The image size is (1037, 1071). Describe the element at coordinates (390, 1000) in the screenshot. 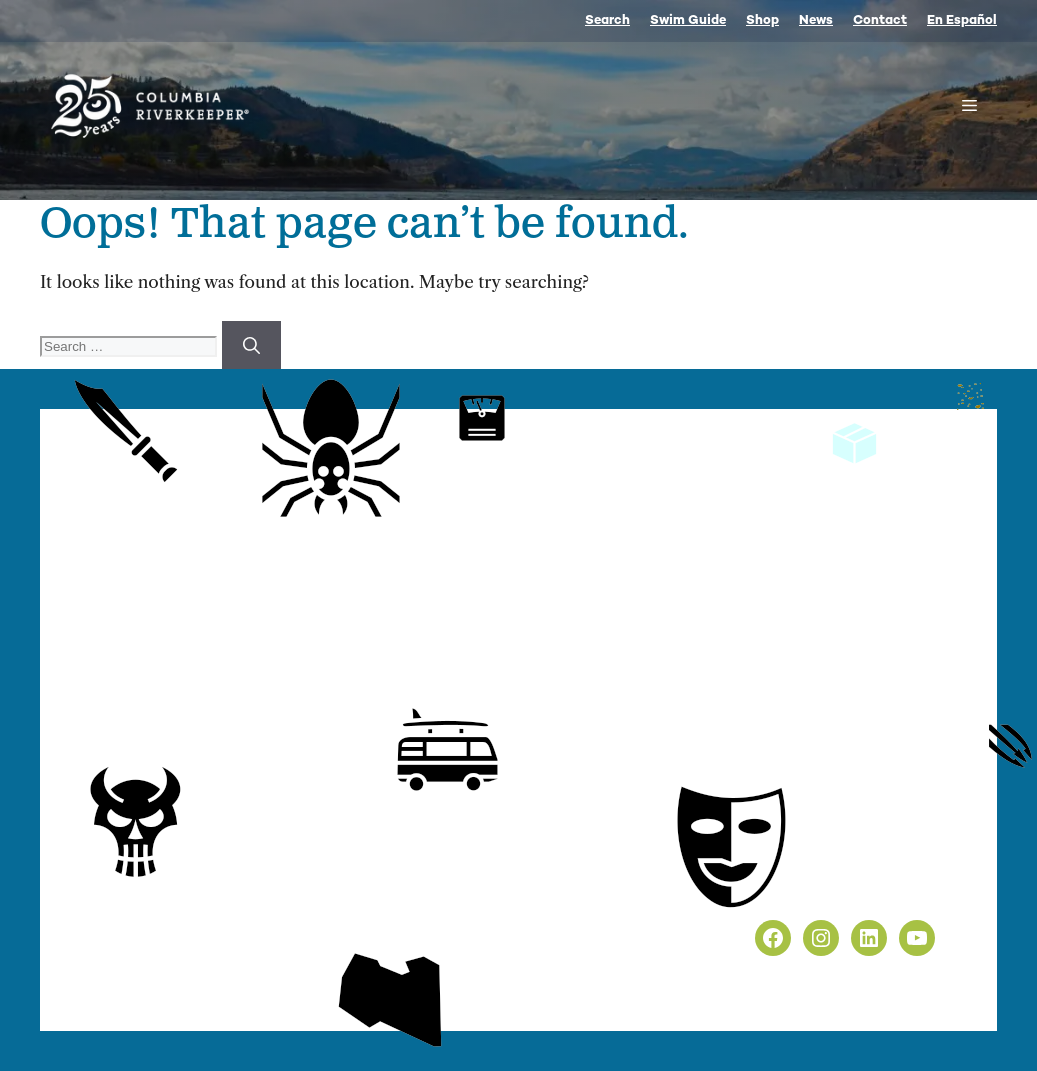

I see `select Libya on the map` at that location.